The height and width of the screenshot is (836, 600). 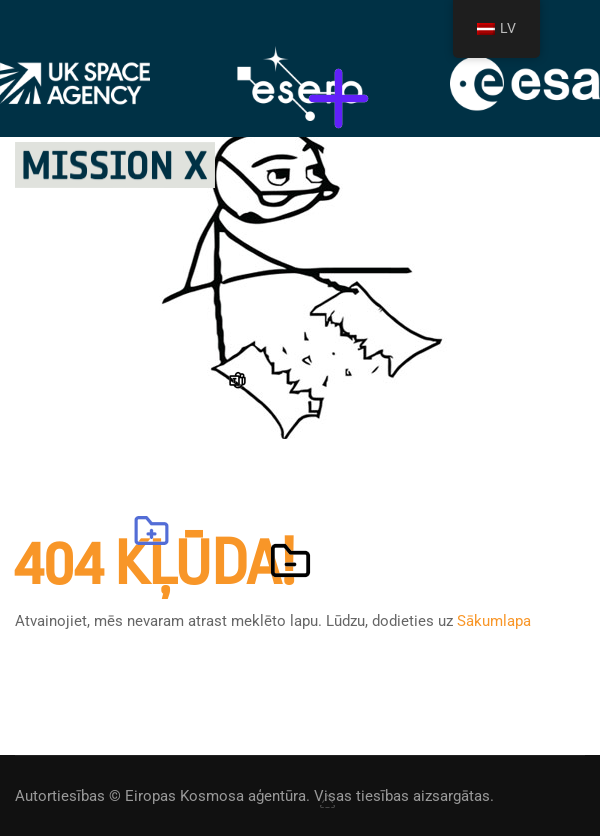 What do you see at coordinates (237, 380) in the screenshot?
I see `open microsoft teams` at bounding box center [237, 380].